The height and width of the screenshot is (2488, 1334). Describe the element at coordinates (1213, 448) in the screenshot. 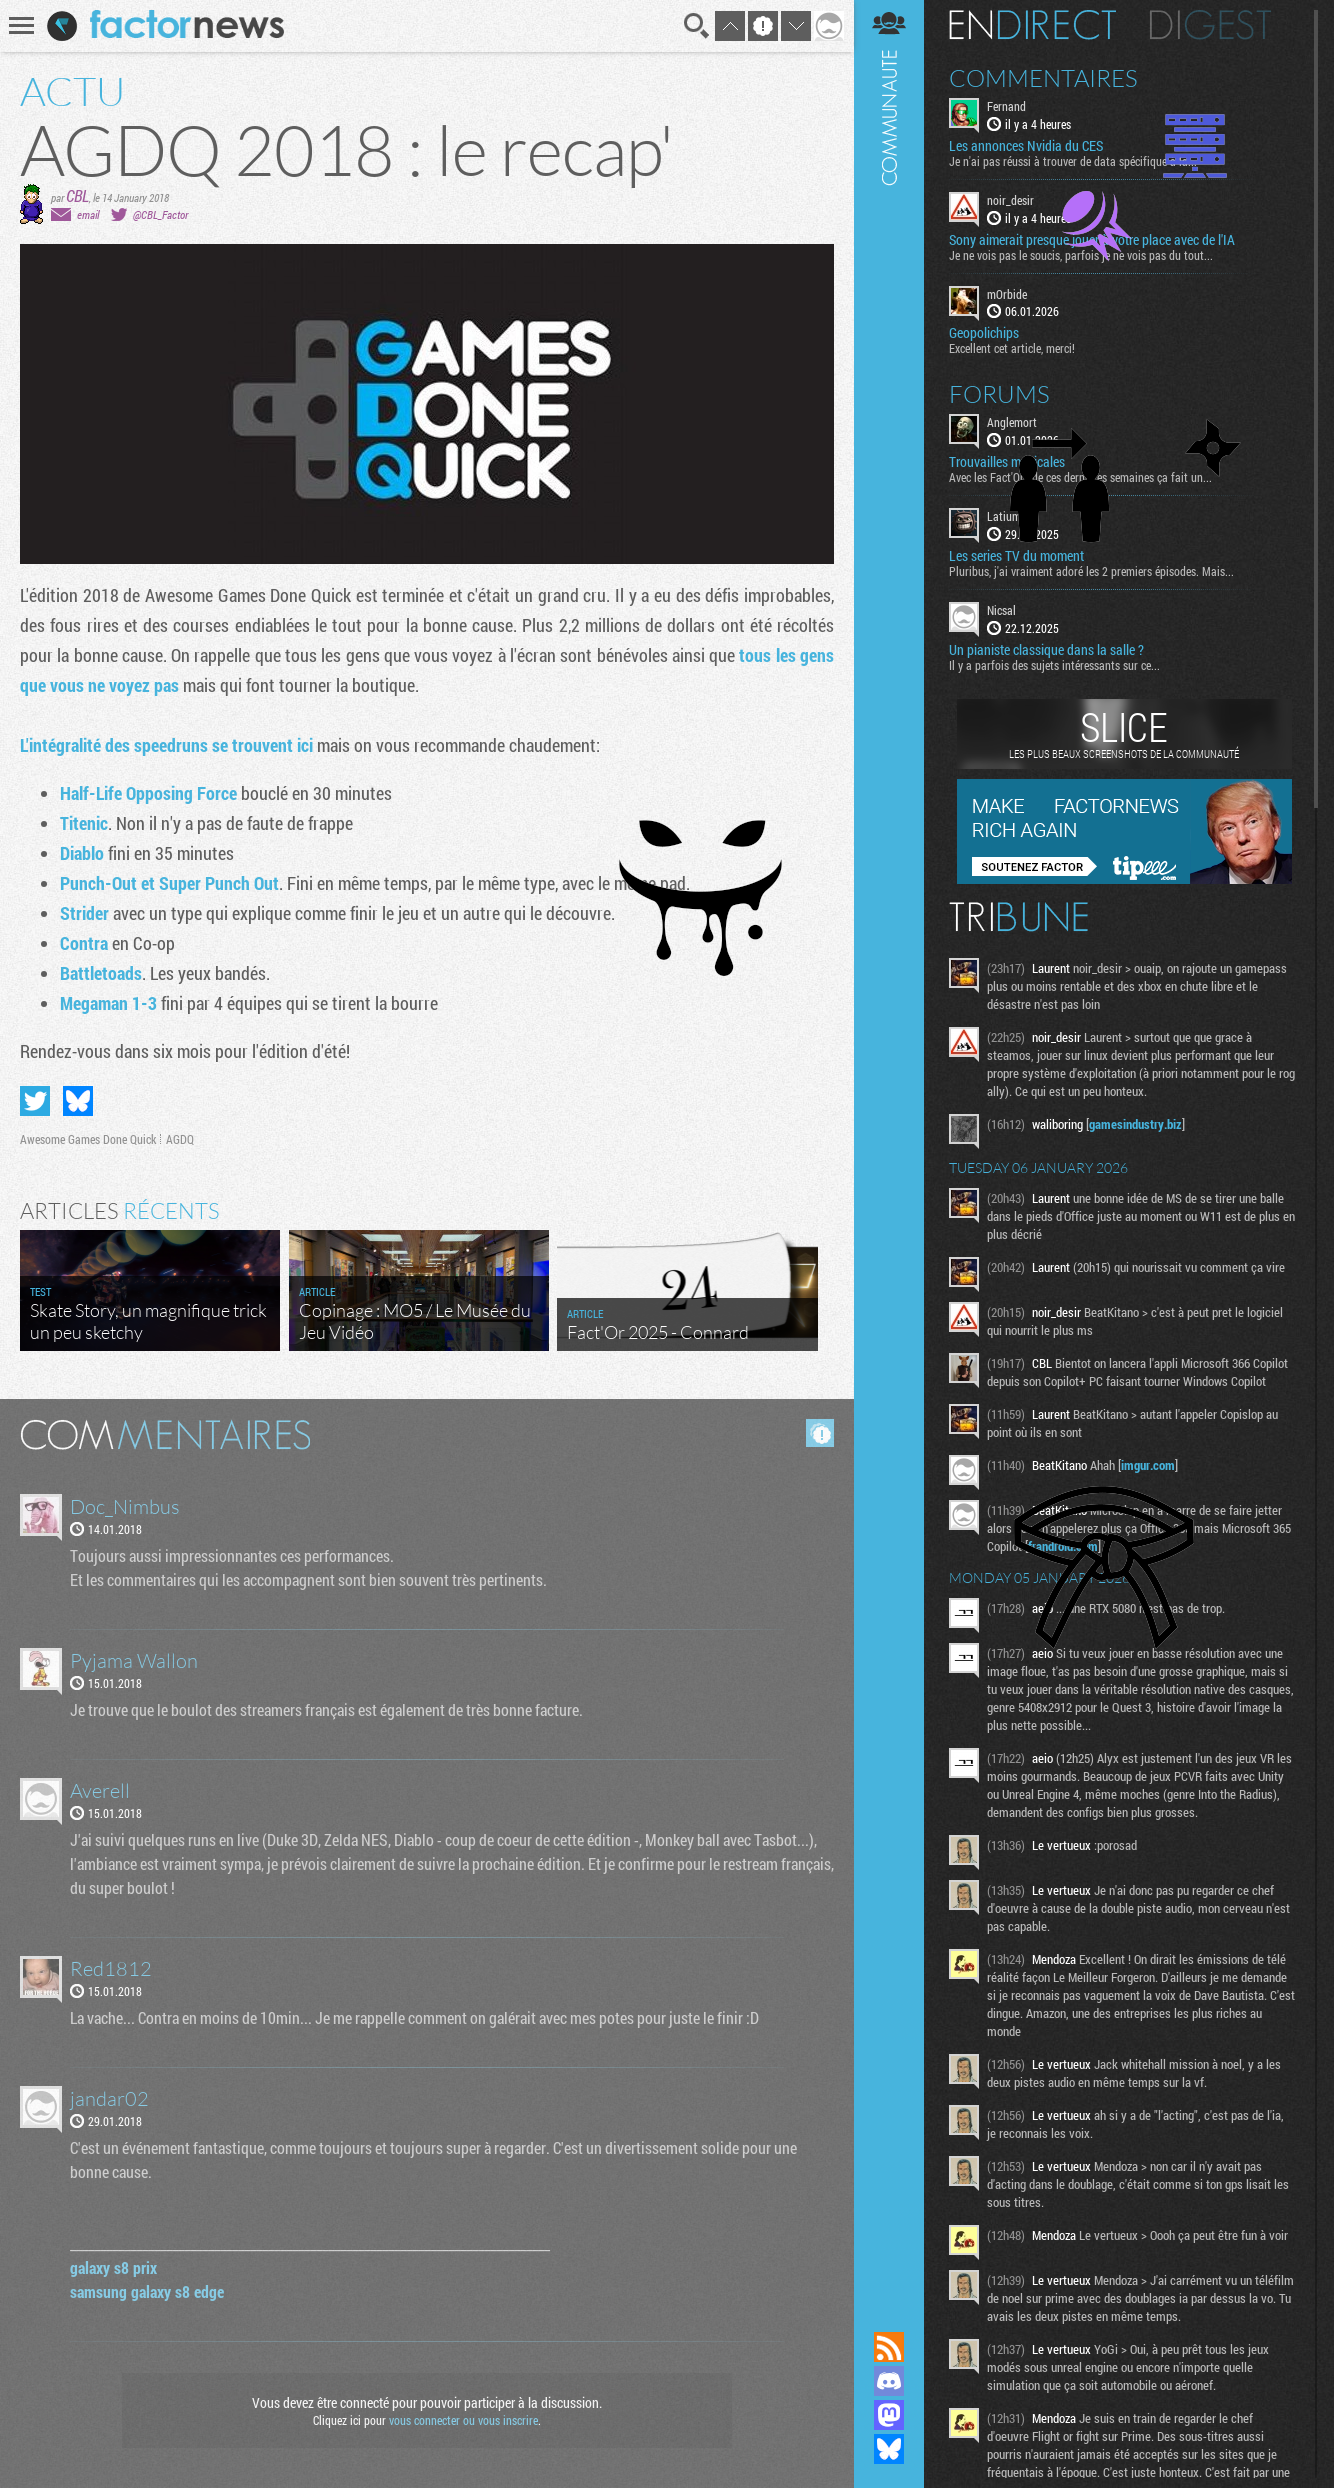

I see `ninja or stealth game mode` at that location.